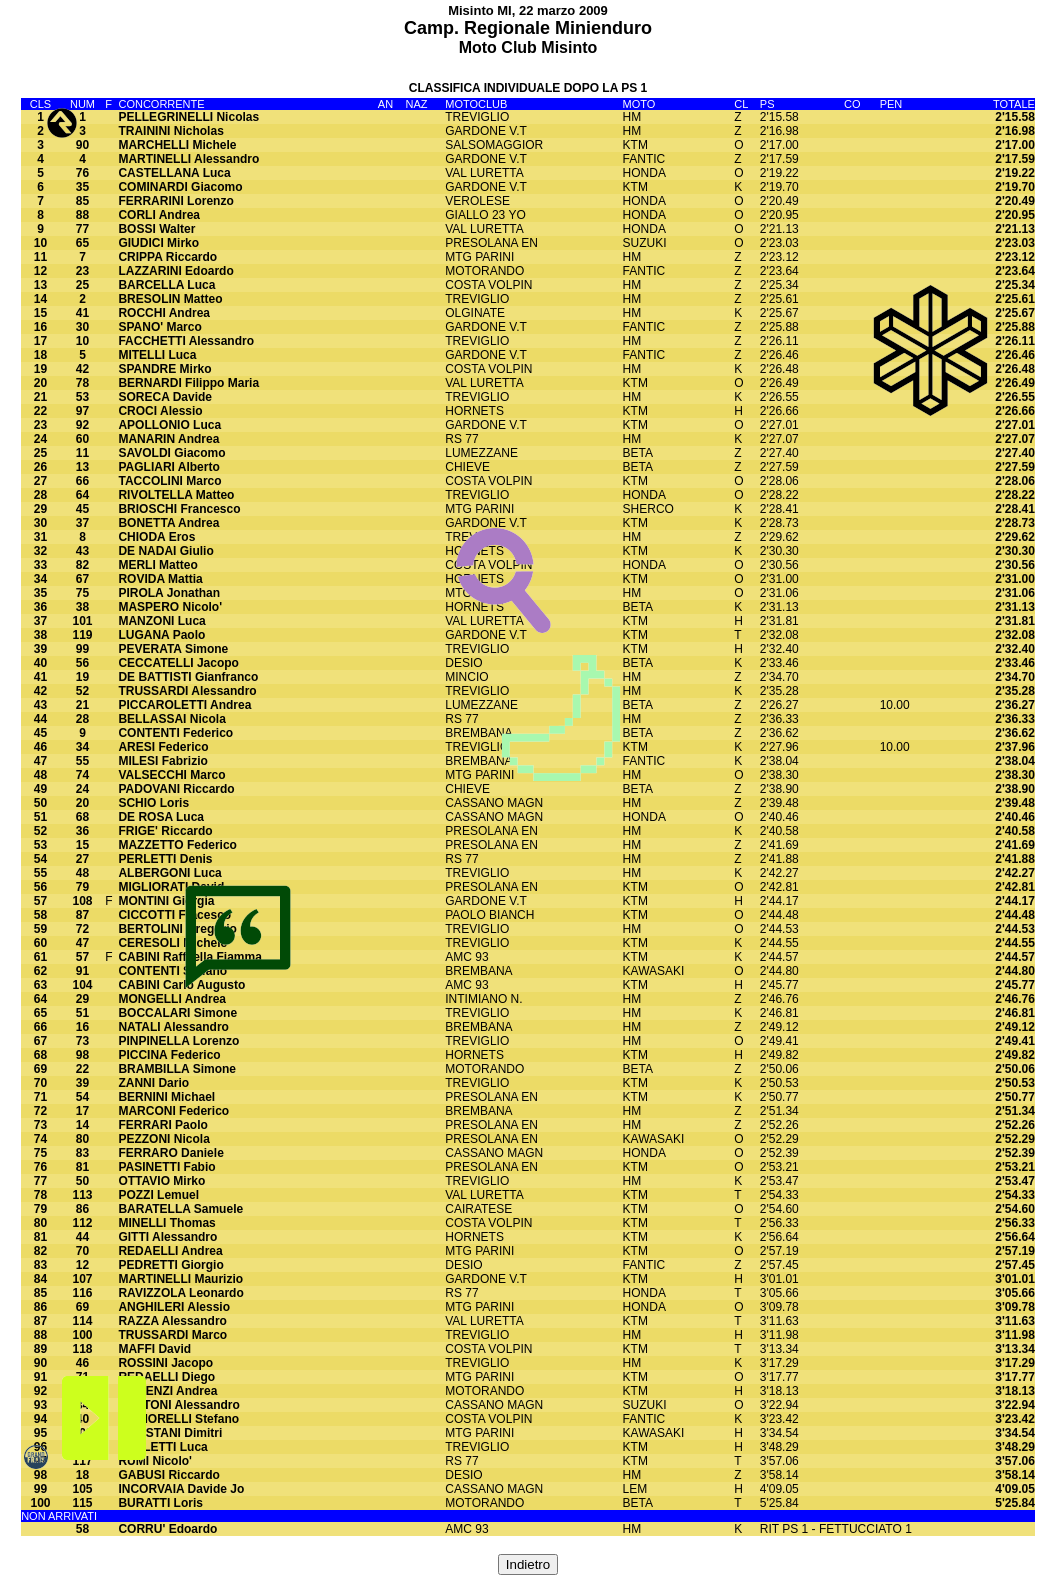 This screenshot has height=1575, width=1056. I want to click on expand the sidebar panel, so click(104, 1418).